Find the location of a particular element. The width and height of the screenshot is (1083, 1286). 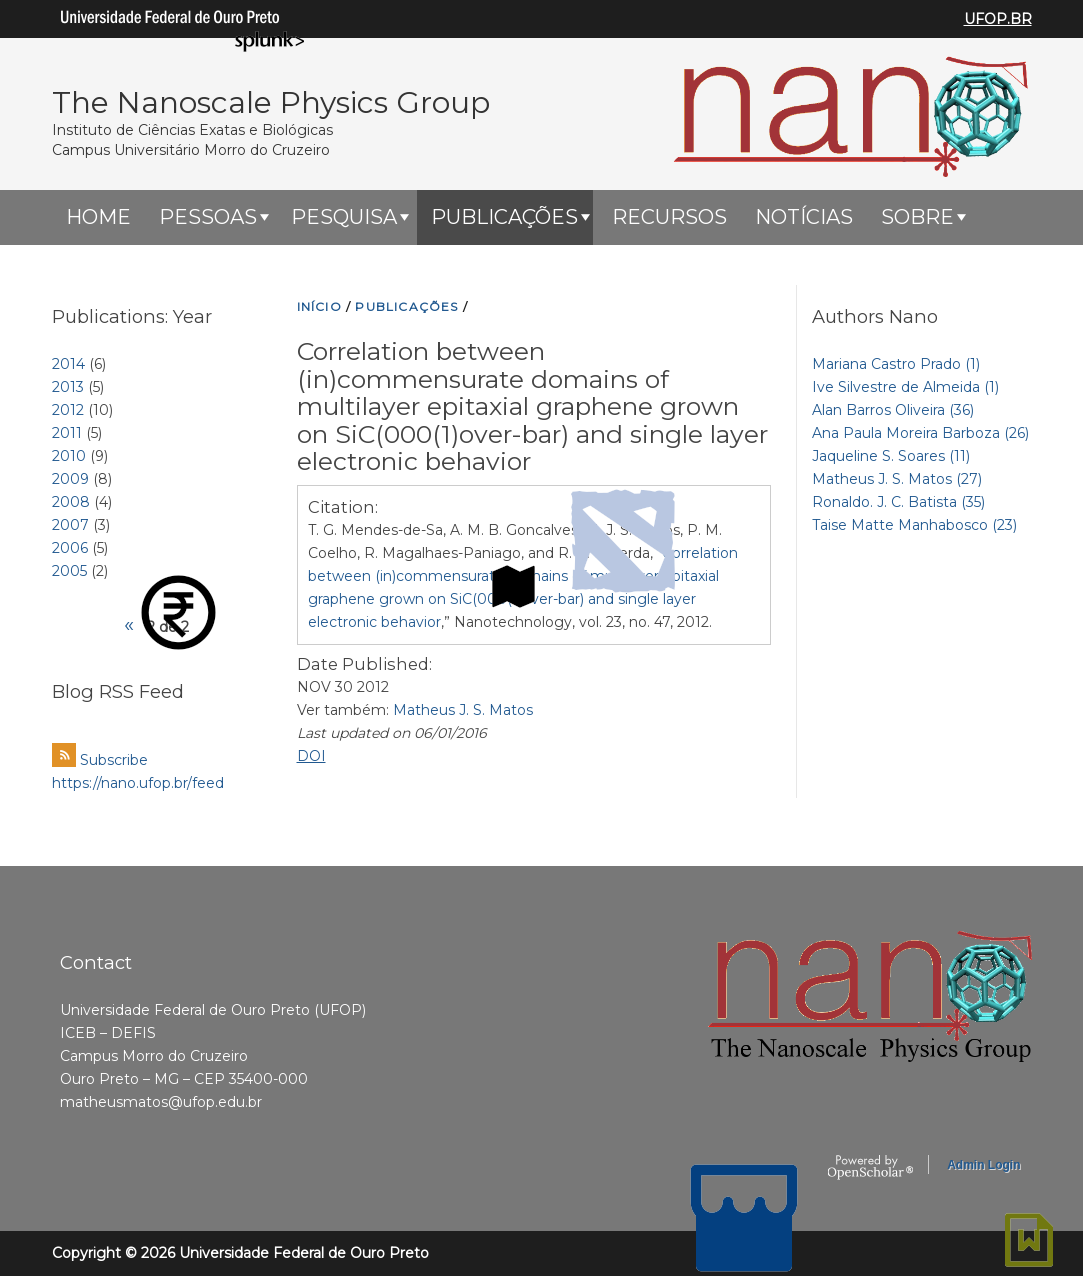

launch Dota 2 game is located at coordinates (623, 541).